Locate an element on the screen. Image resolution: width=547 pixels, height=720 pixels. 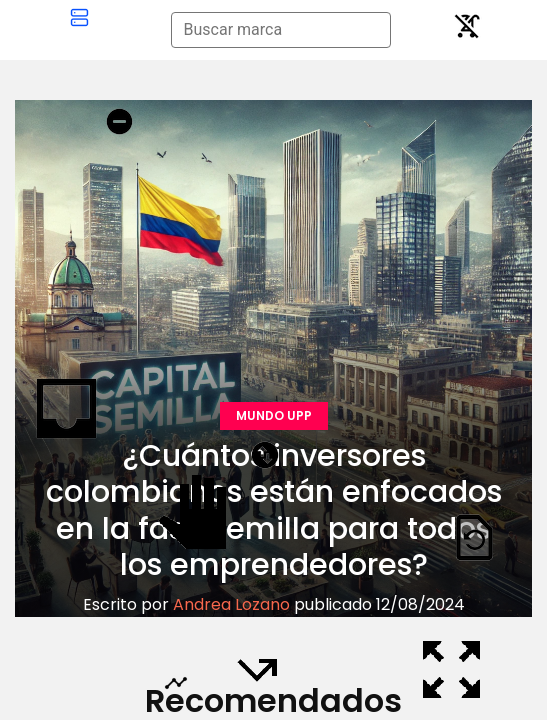
indicates strollers are not permitted in this area is located at coordinates (467, 25).